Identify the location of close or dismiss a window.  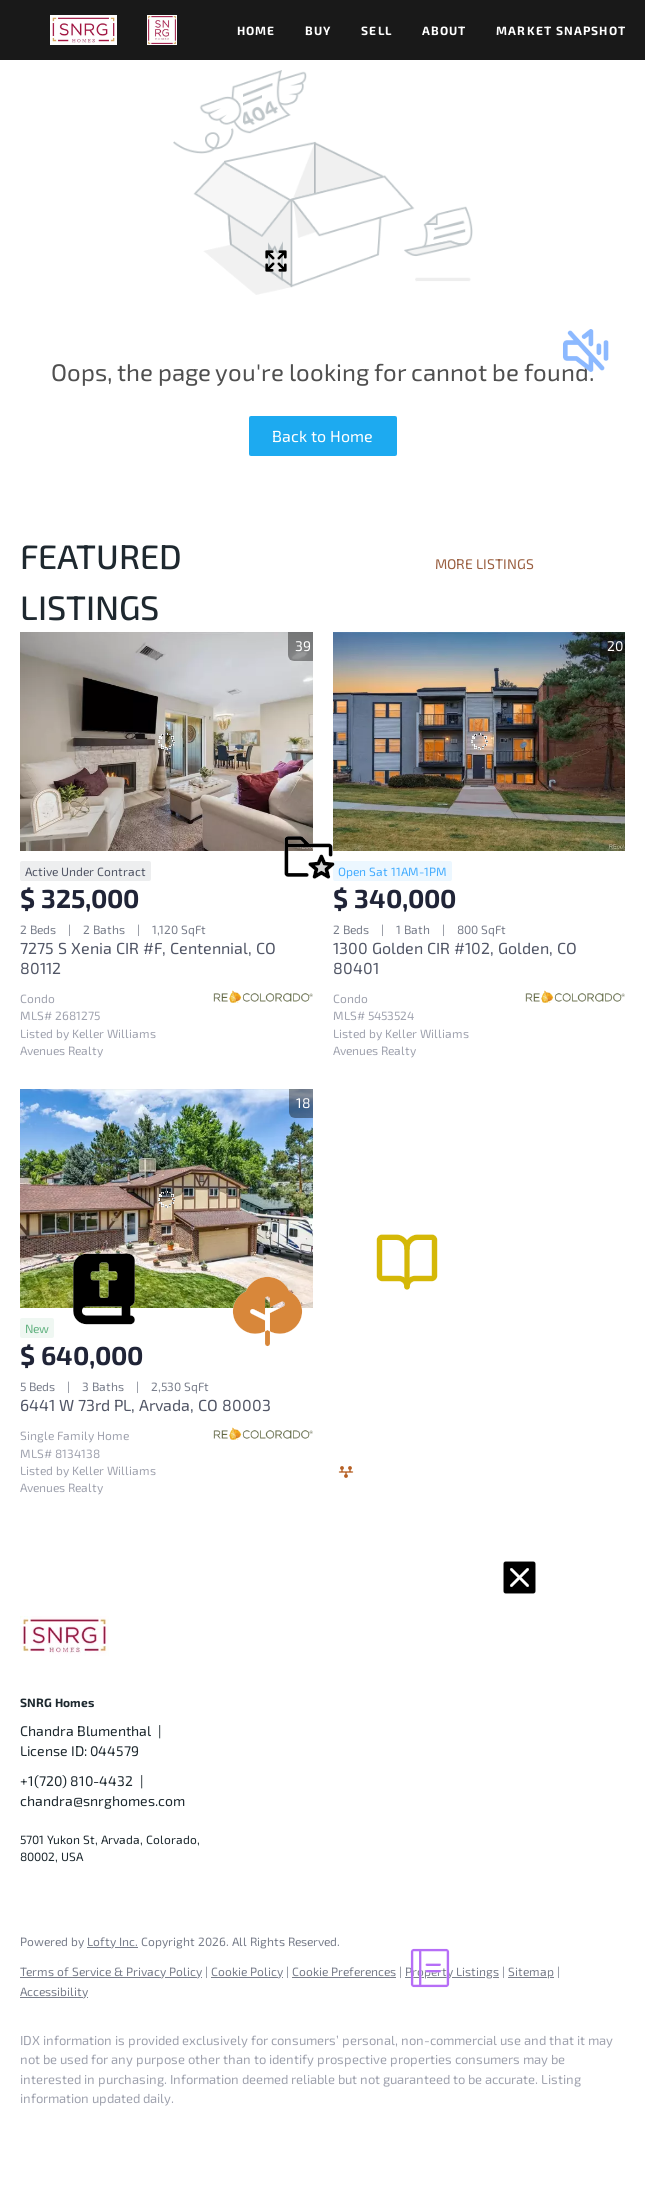
(519, 1577).